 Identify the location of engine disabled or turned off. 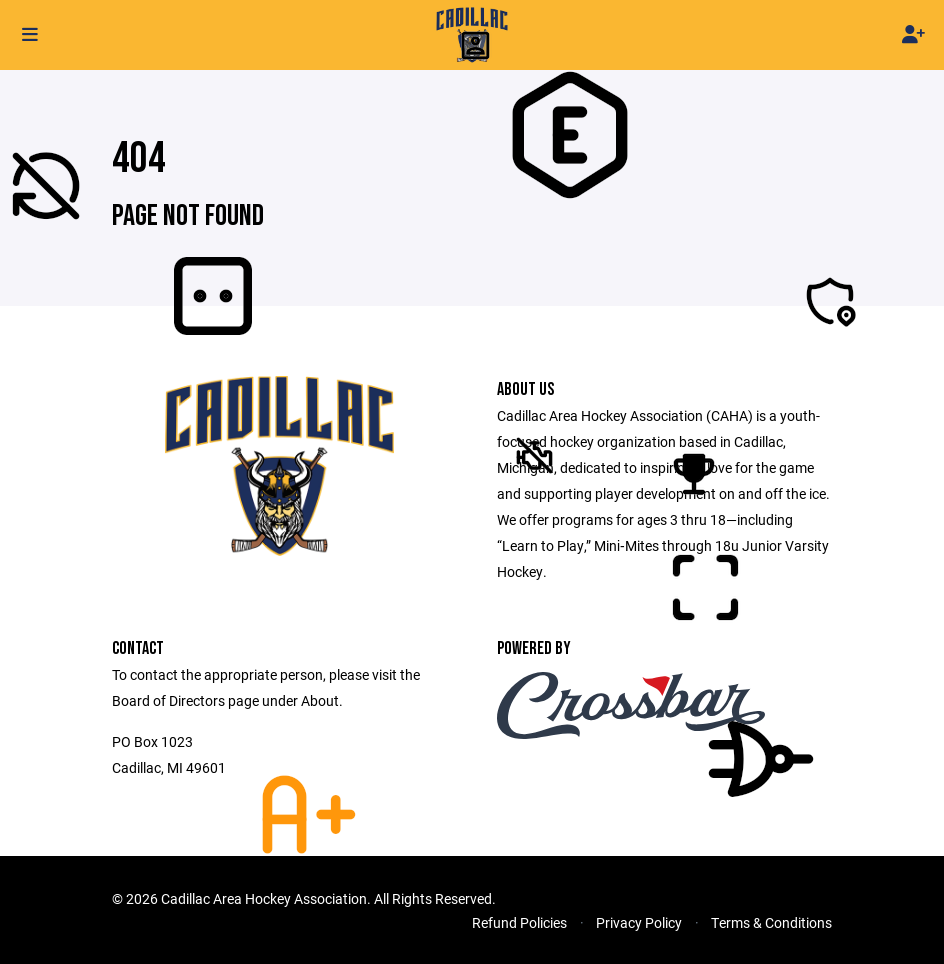
(534, 455).